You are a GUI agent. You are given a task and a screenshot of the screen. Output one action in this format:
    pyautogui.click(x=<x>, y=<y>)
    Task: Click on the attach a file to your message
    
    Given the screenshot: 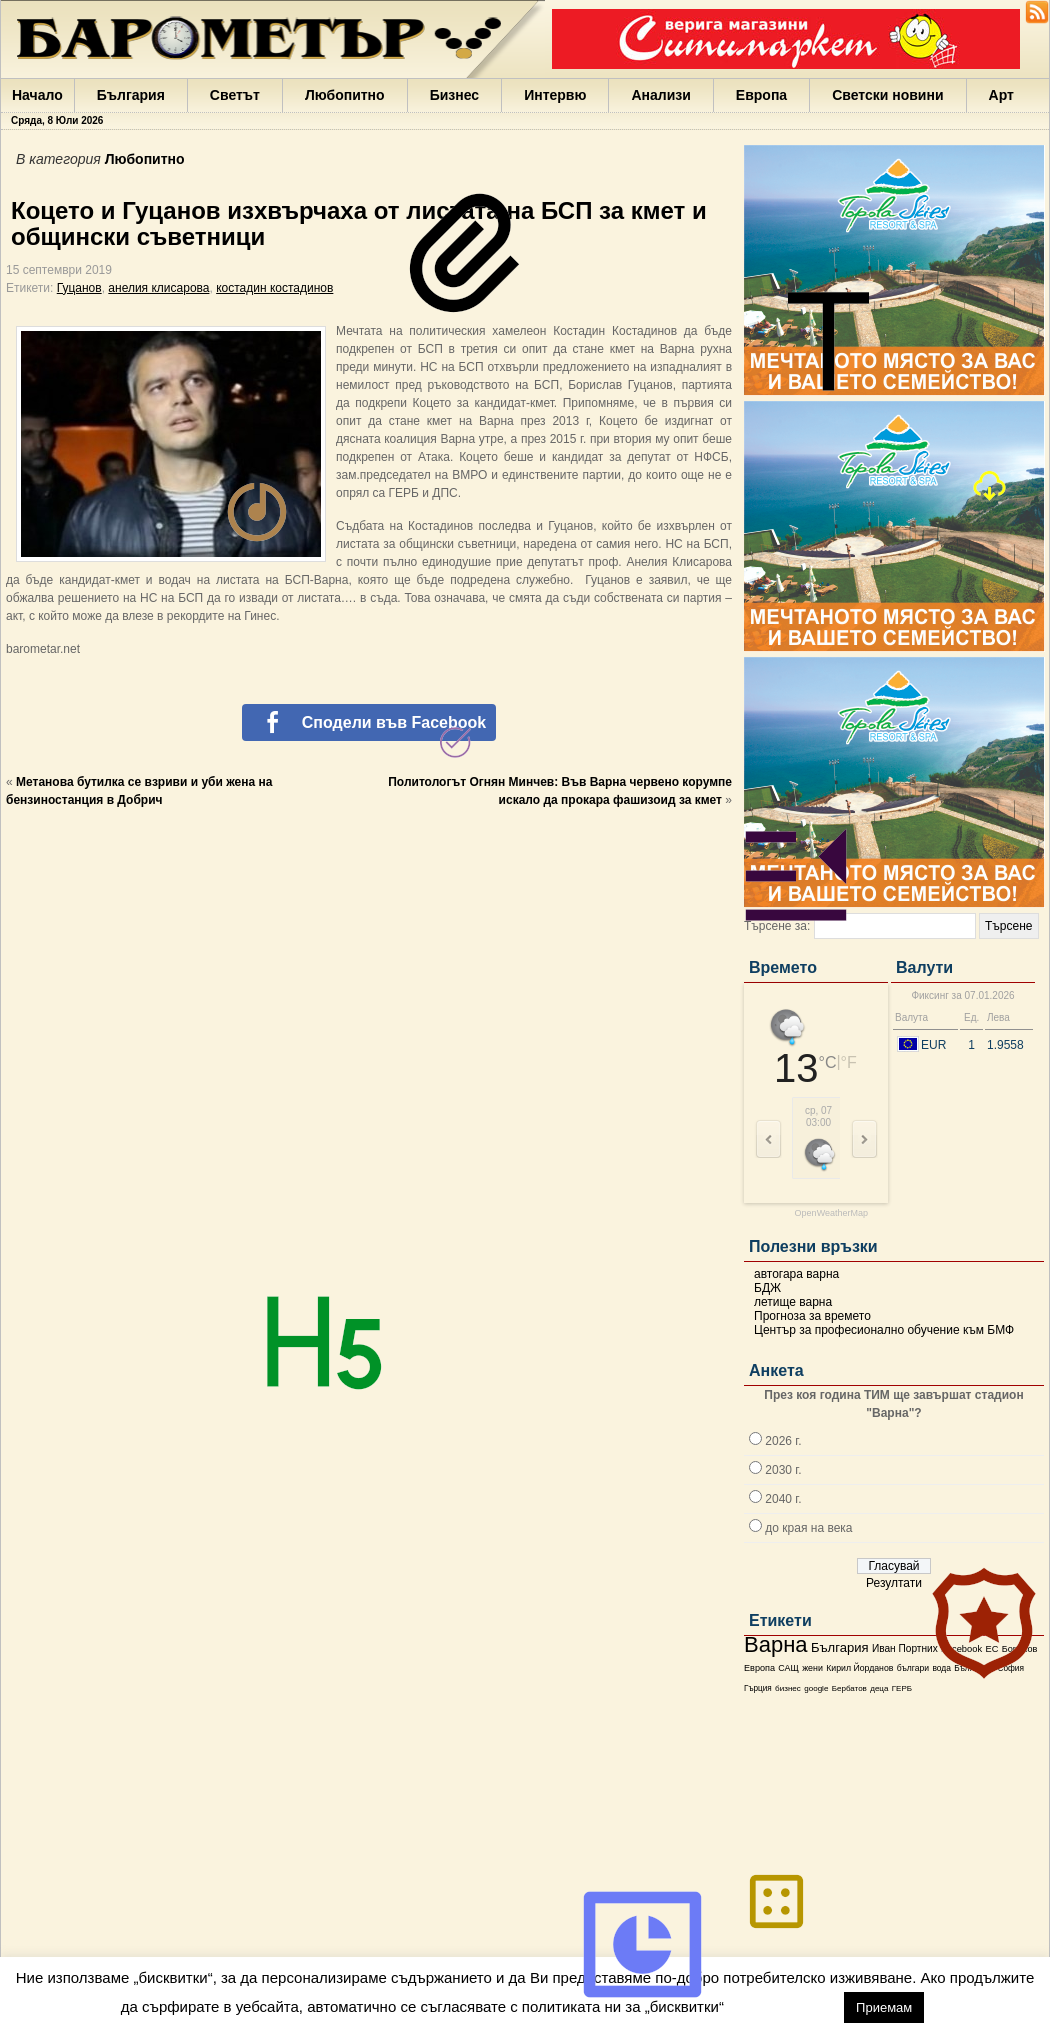 What is the action you would take?
    pyautogui.click(x=466, y=255)
    